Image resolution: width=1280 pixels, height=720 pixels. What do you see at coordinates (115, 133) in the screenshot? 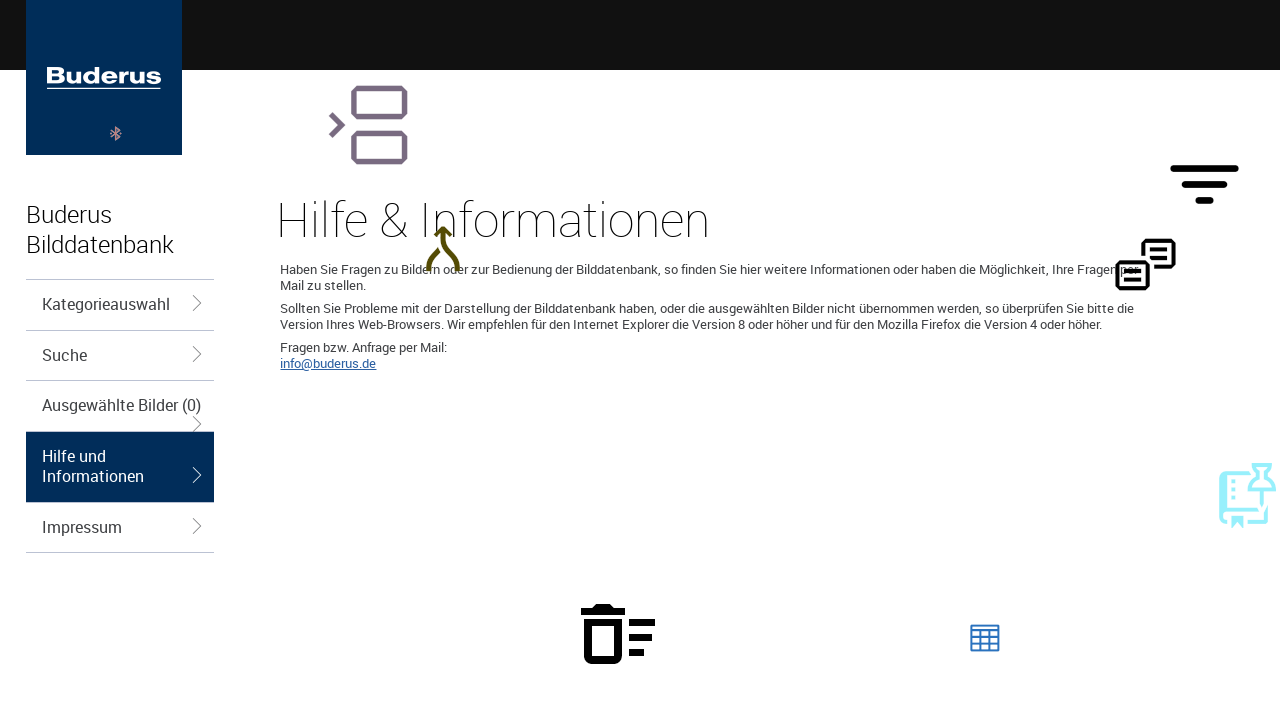
I see `bluetooth device connected` at bounding box center [115, 133].